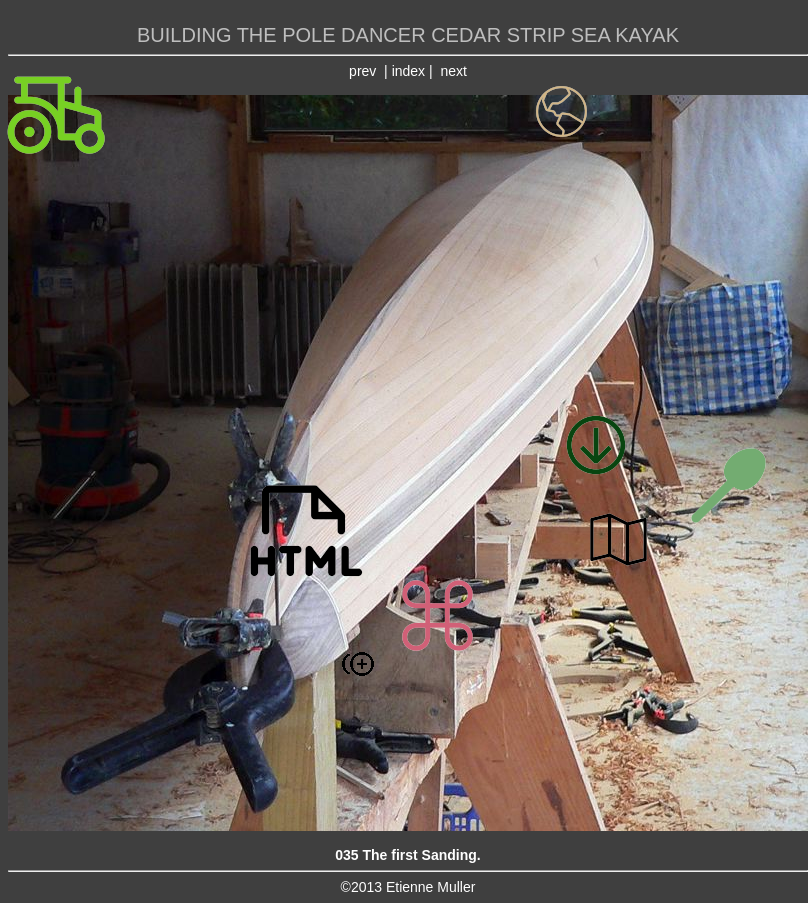 This screenshot has width=808, height=903. Describe the element at coordinates (618, 539) in the screenshot. I see `view map or navigation` at that location.